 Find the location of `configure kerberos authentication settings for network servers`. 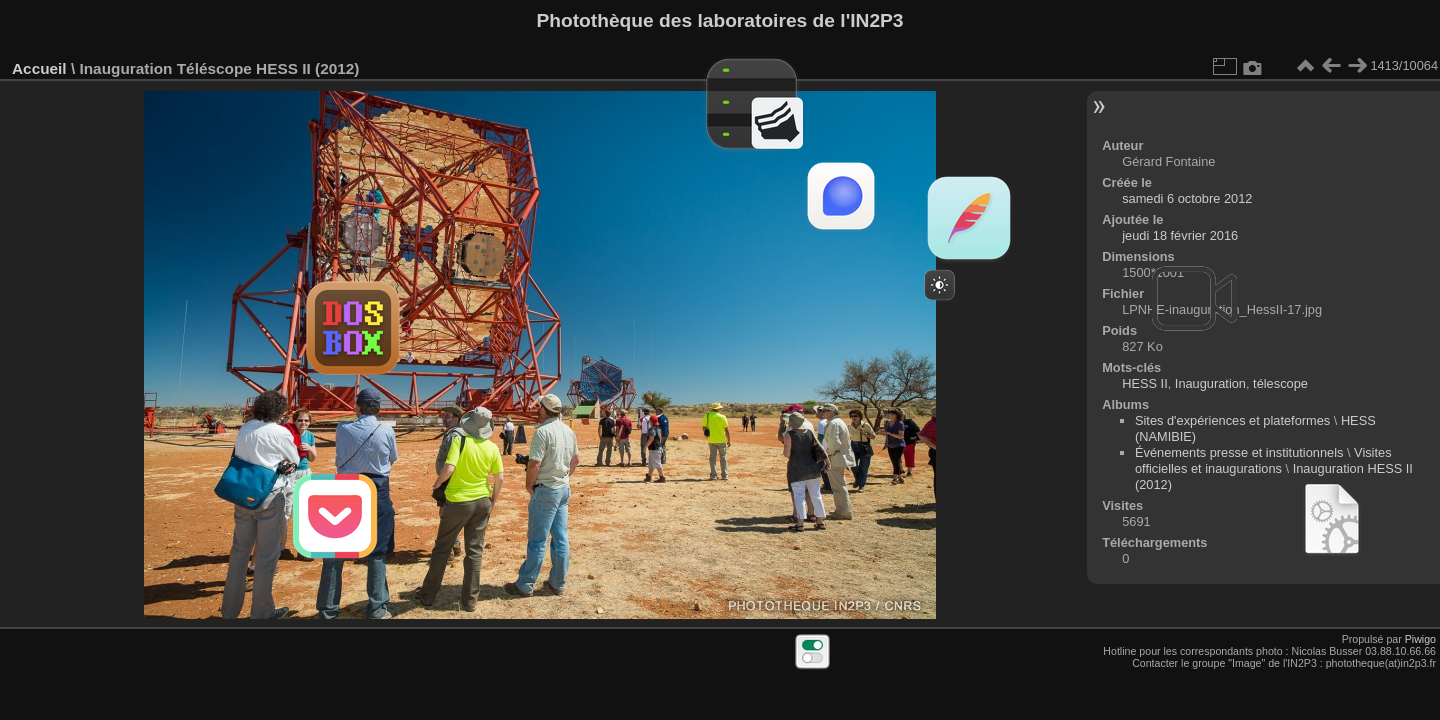

configure kerberos authentication settings for network servers is located at coordinates (752, 105).